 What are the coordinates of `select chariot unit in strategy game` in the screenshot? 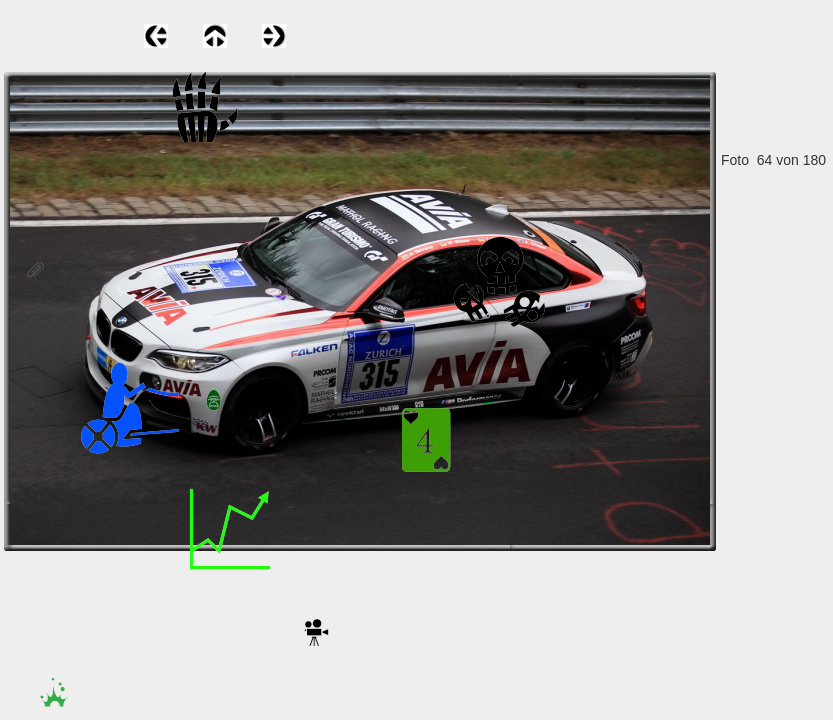 It's located at (129, 405).